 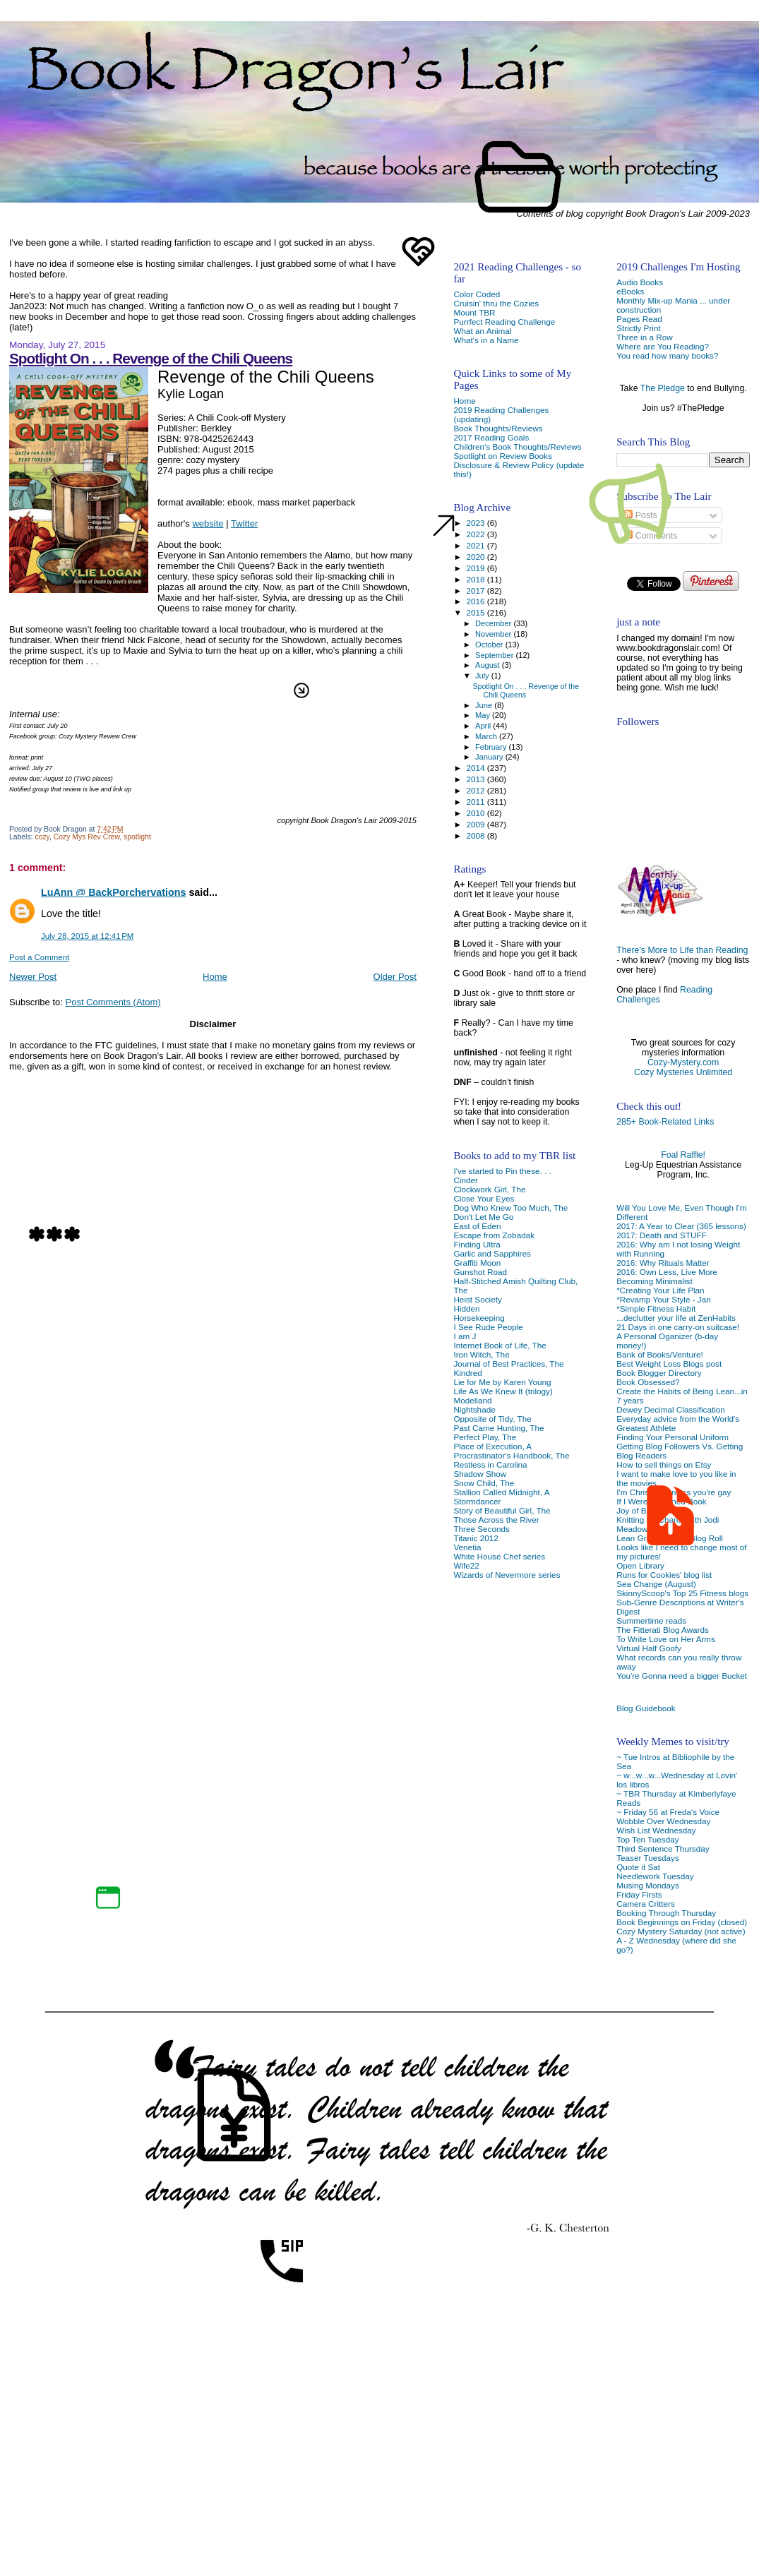 I want to click on open link in new tab or window, so click(x=443, y=525).